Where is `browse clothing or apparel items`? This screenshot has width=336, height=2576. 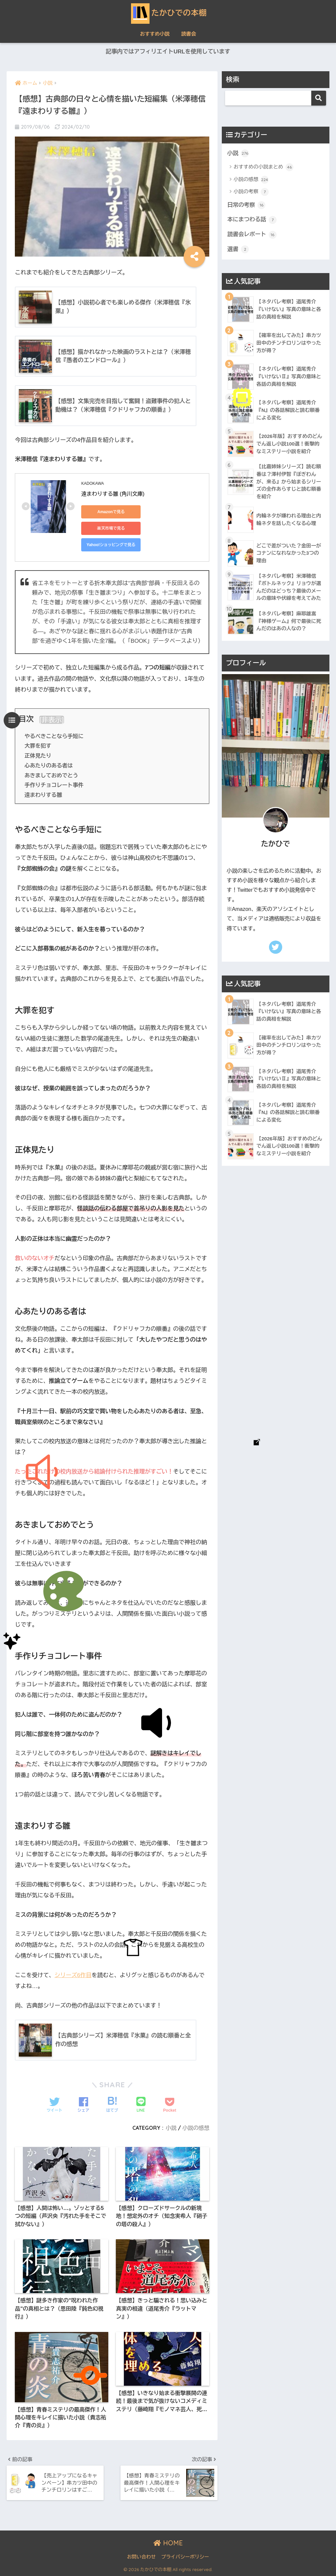 browse clothing or apparel items is located at coordinates (133, 1947).